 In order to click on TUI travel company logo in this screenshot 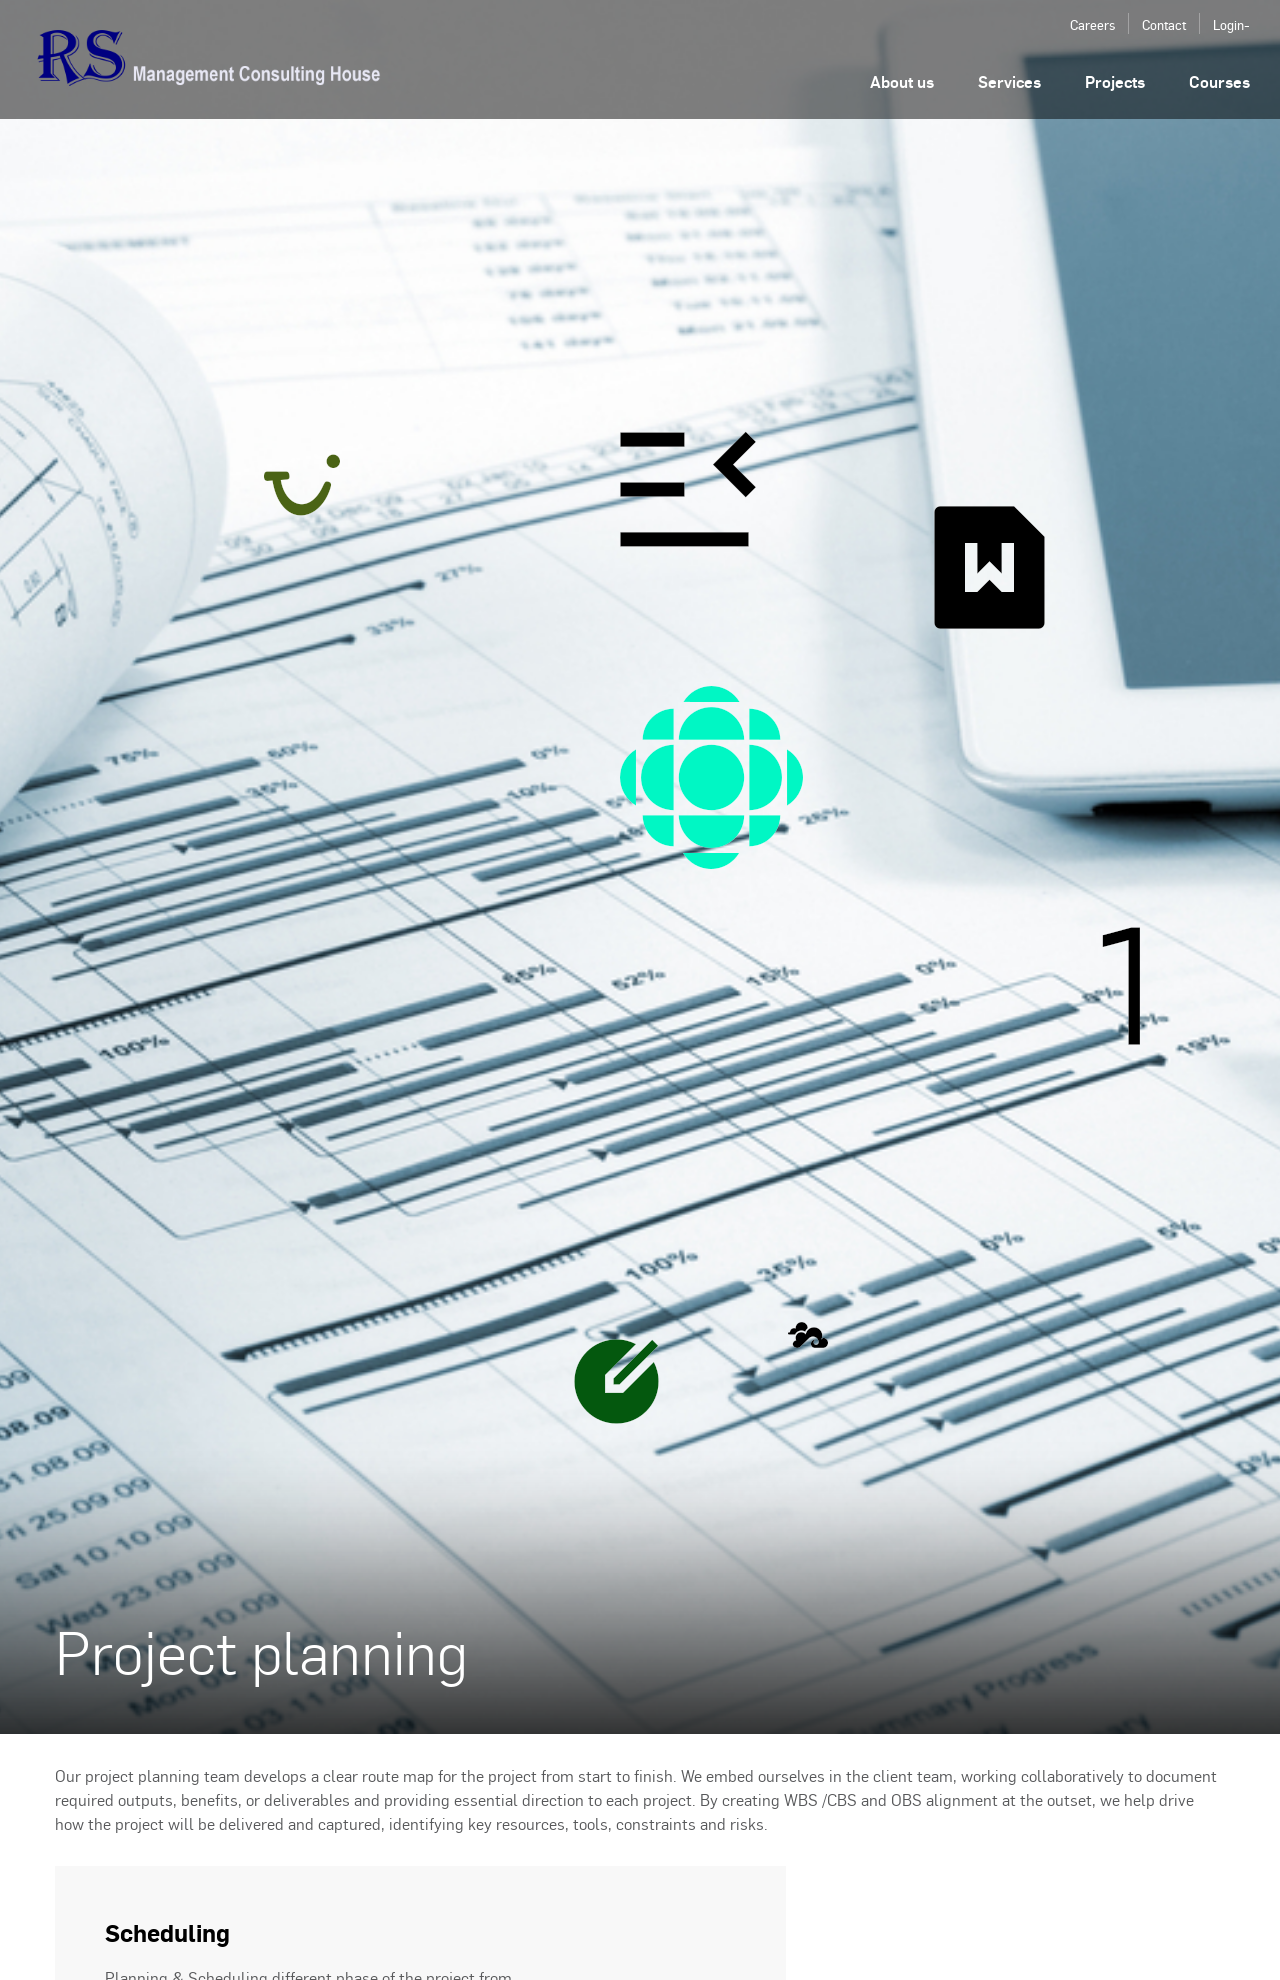, I will do `click(302, 485)`.